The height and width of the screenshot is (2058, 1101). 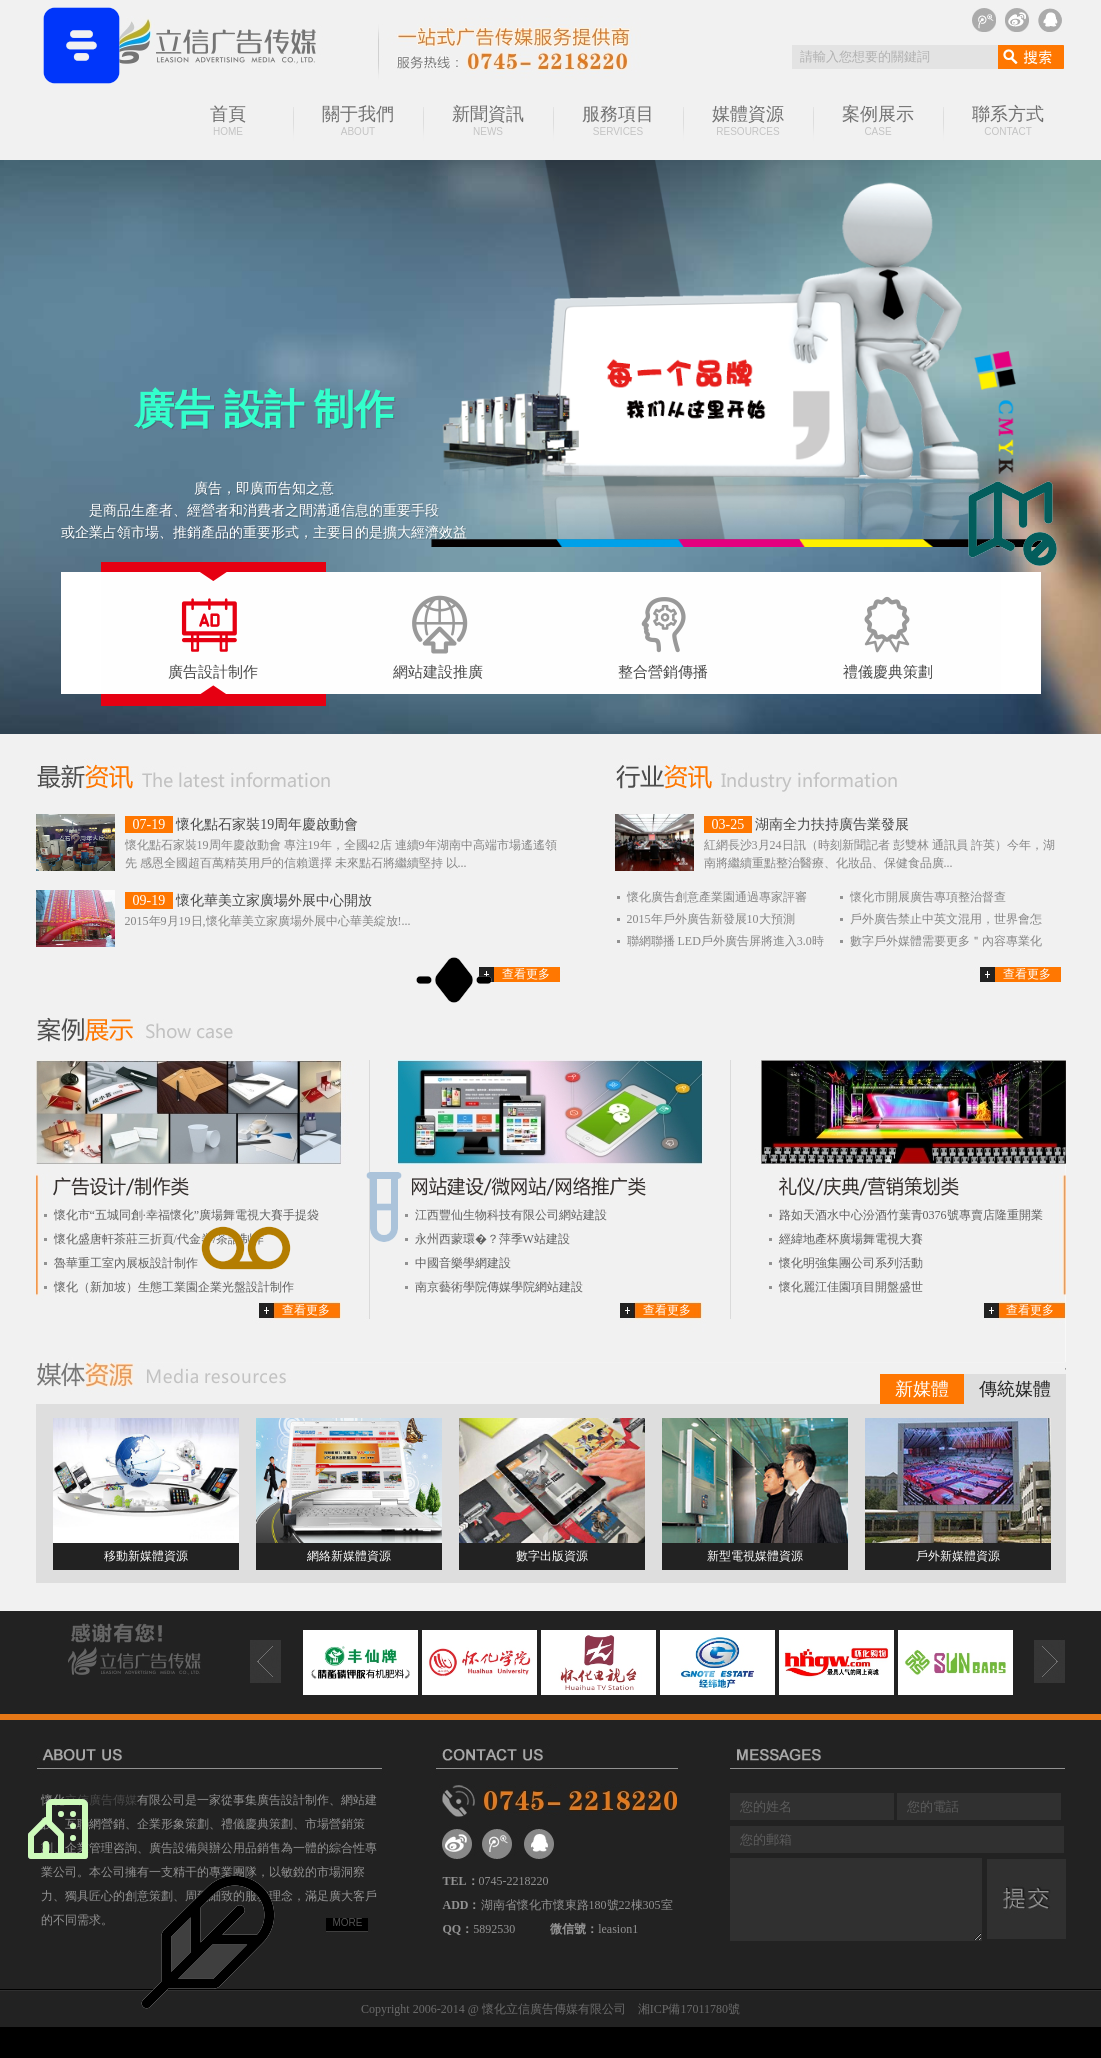 I want to click on access voicemail messages, so click(x=246, y=1248).